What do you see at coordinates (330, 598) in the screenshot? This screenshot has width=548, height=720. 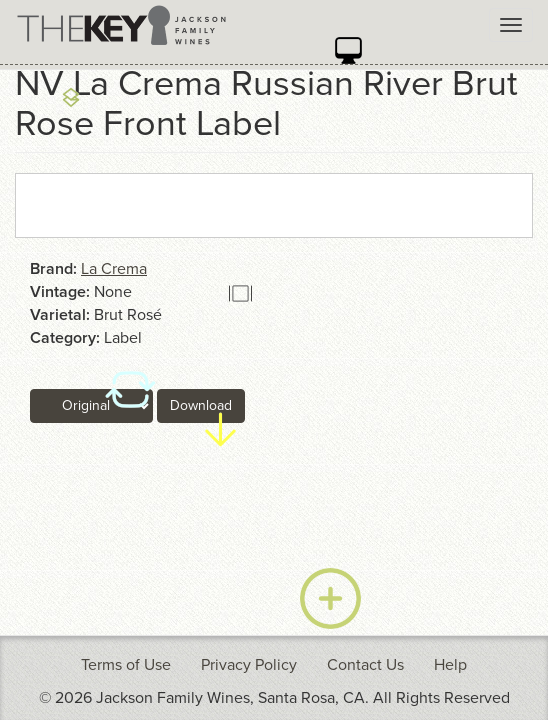 I see `add a new item` at bounding box center [330, 598].